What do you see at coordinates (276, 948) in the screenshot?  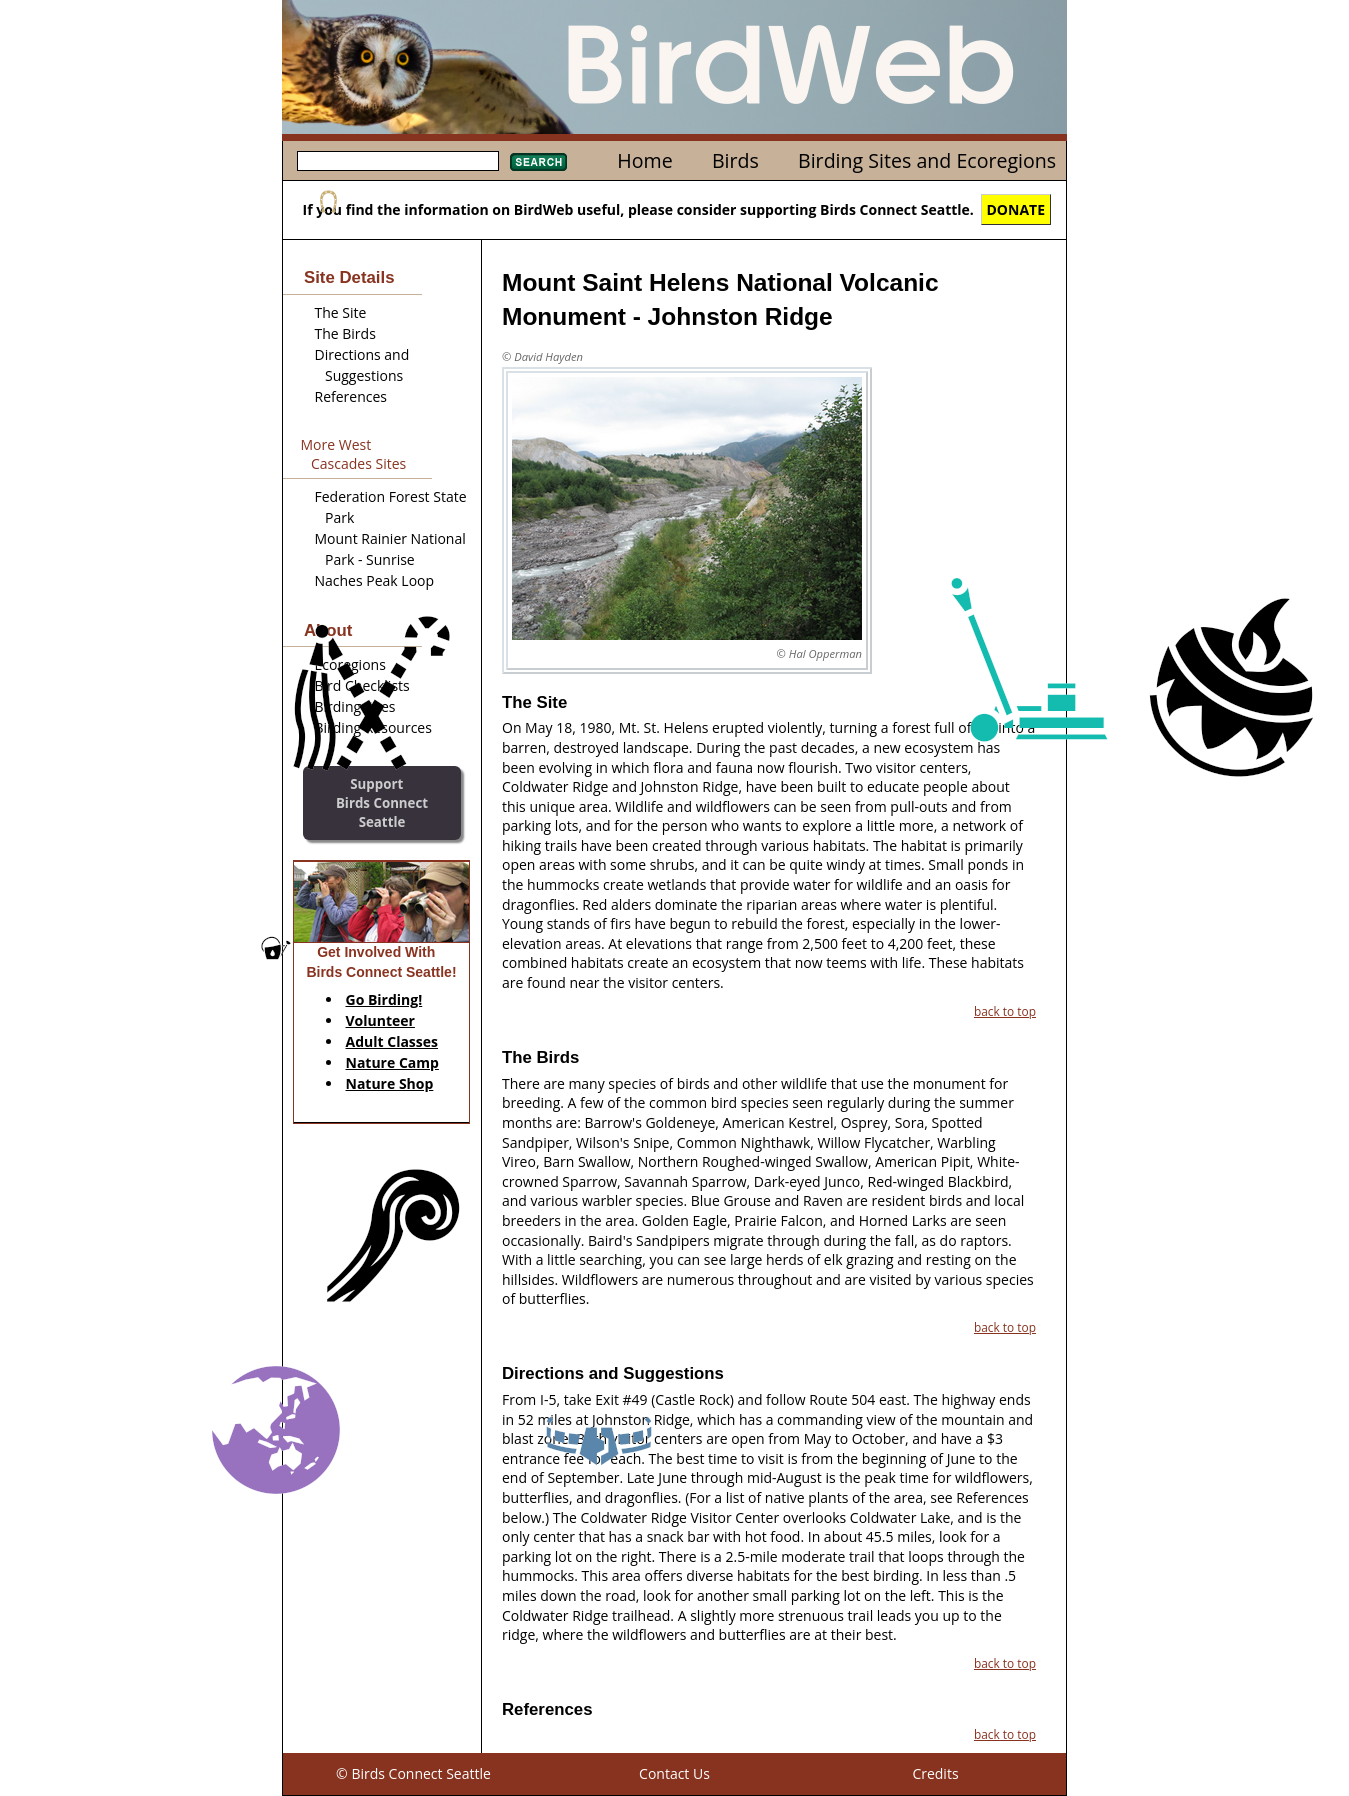 I see `water plants or crops in a gardening game` at bounding box center [276, 948].